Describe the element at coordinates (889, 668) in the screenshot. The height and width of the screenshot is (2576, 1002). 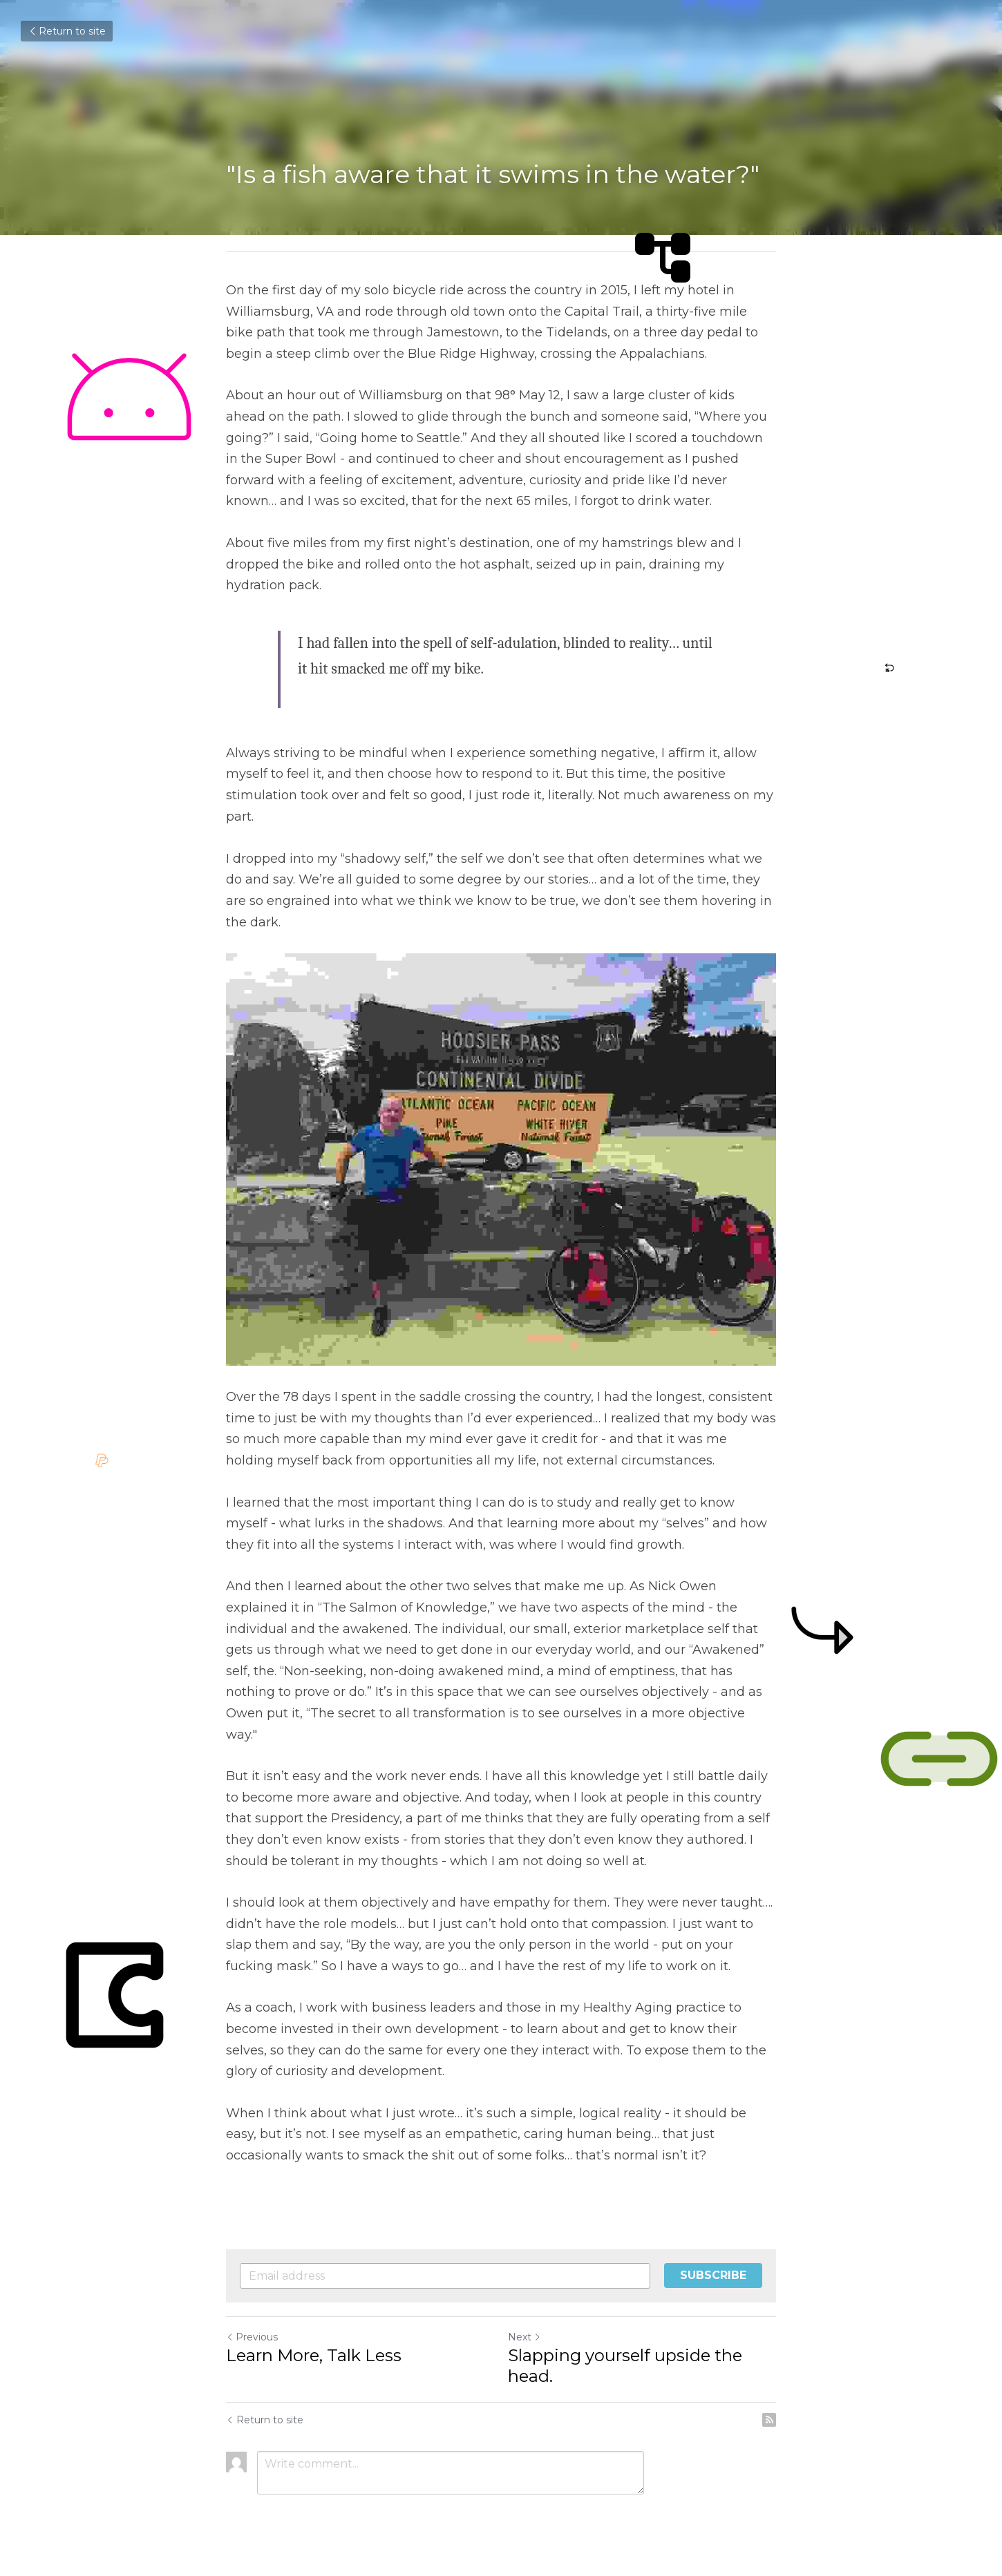
I see `skip back 15 seconds in media playback` at that location.